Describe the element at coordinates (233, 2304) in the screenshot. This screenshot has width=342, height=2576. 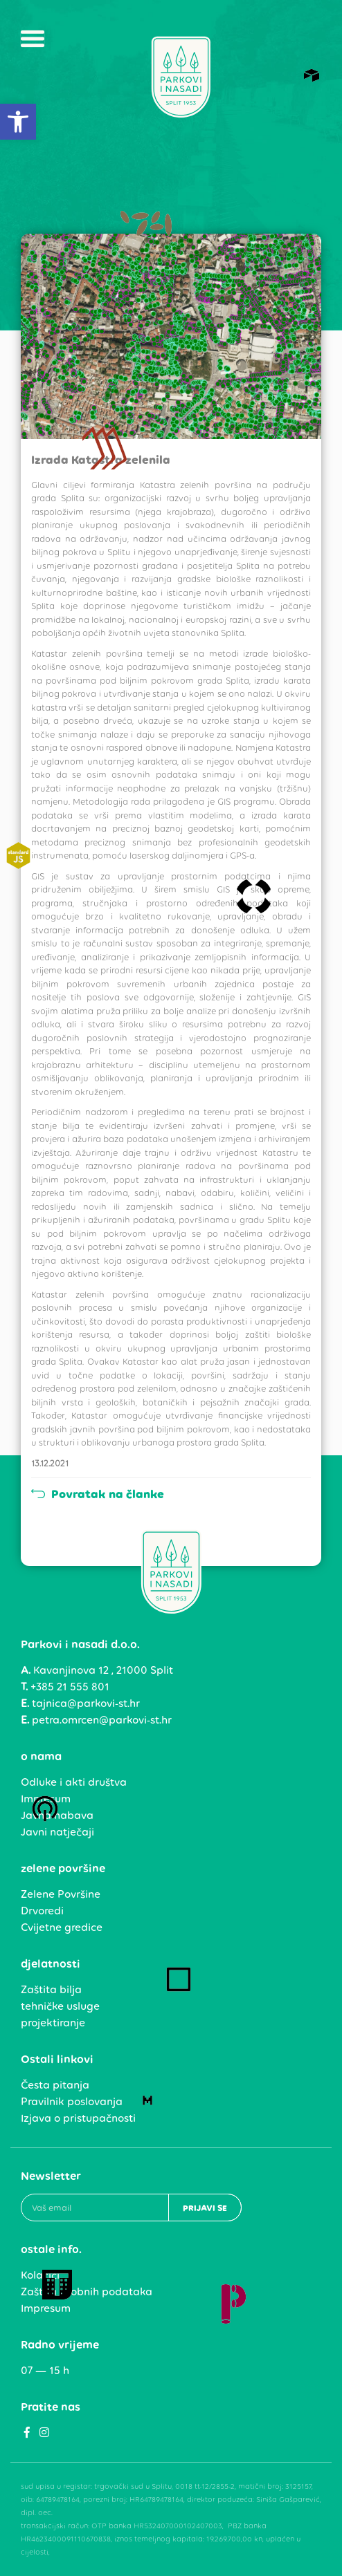
I see `open piped app` at that location.